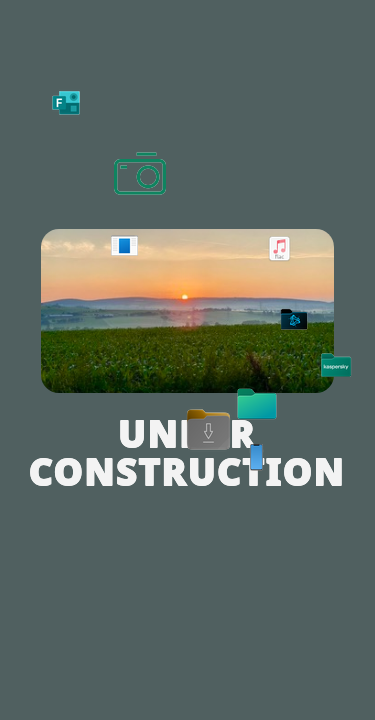  What do you see at coordinates (140, 172) in the screenshot?
I see `take a photo` at bounding box center [140, 172].